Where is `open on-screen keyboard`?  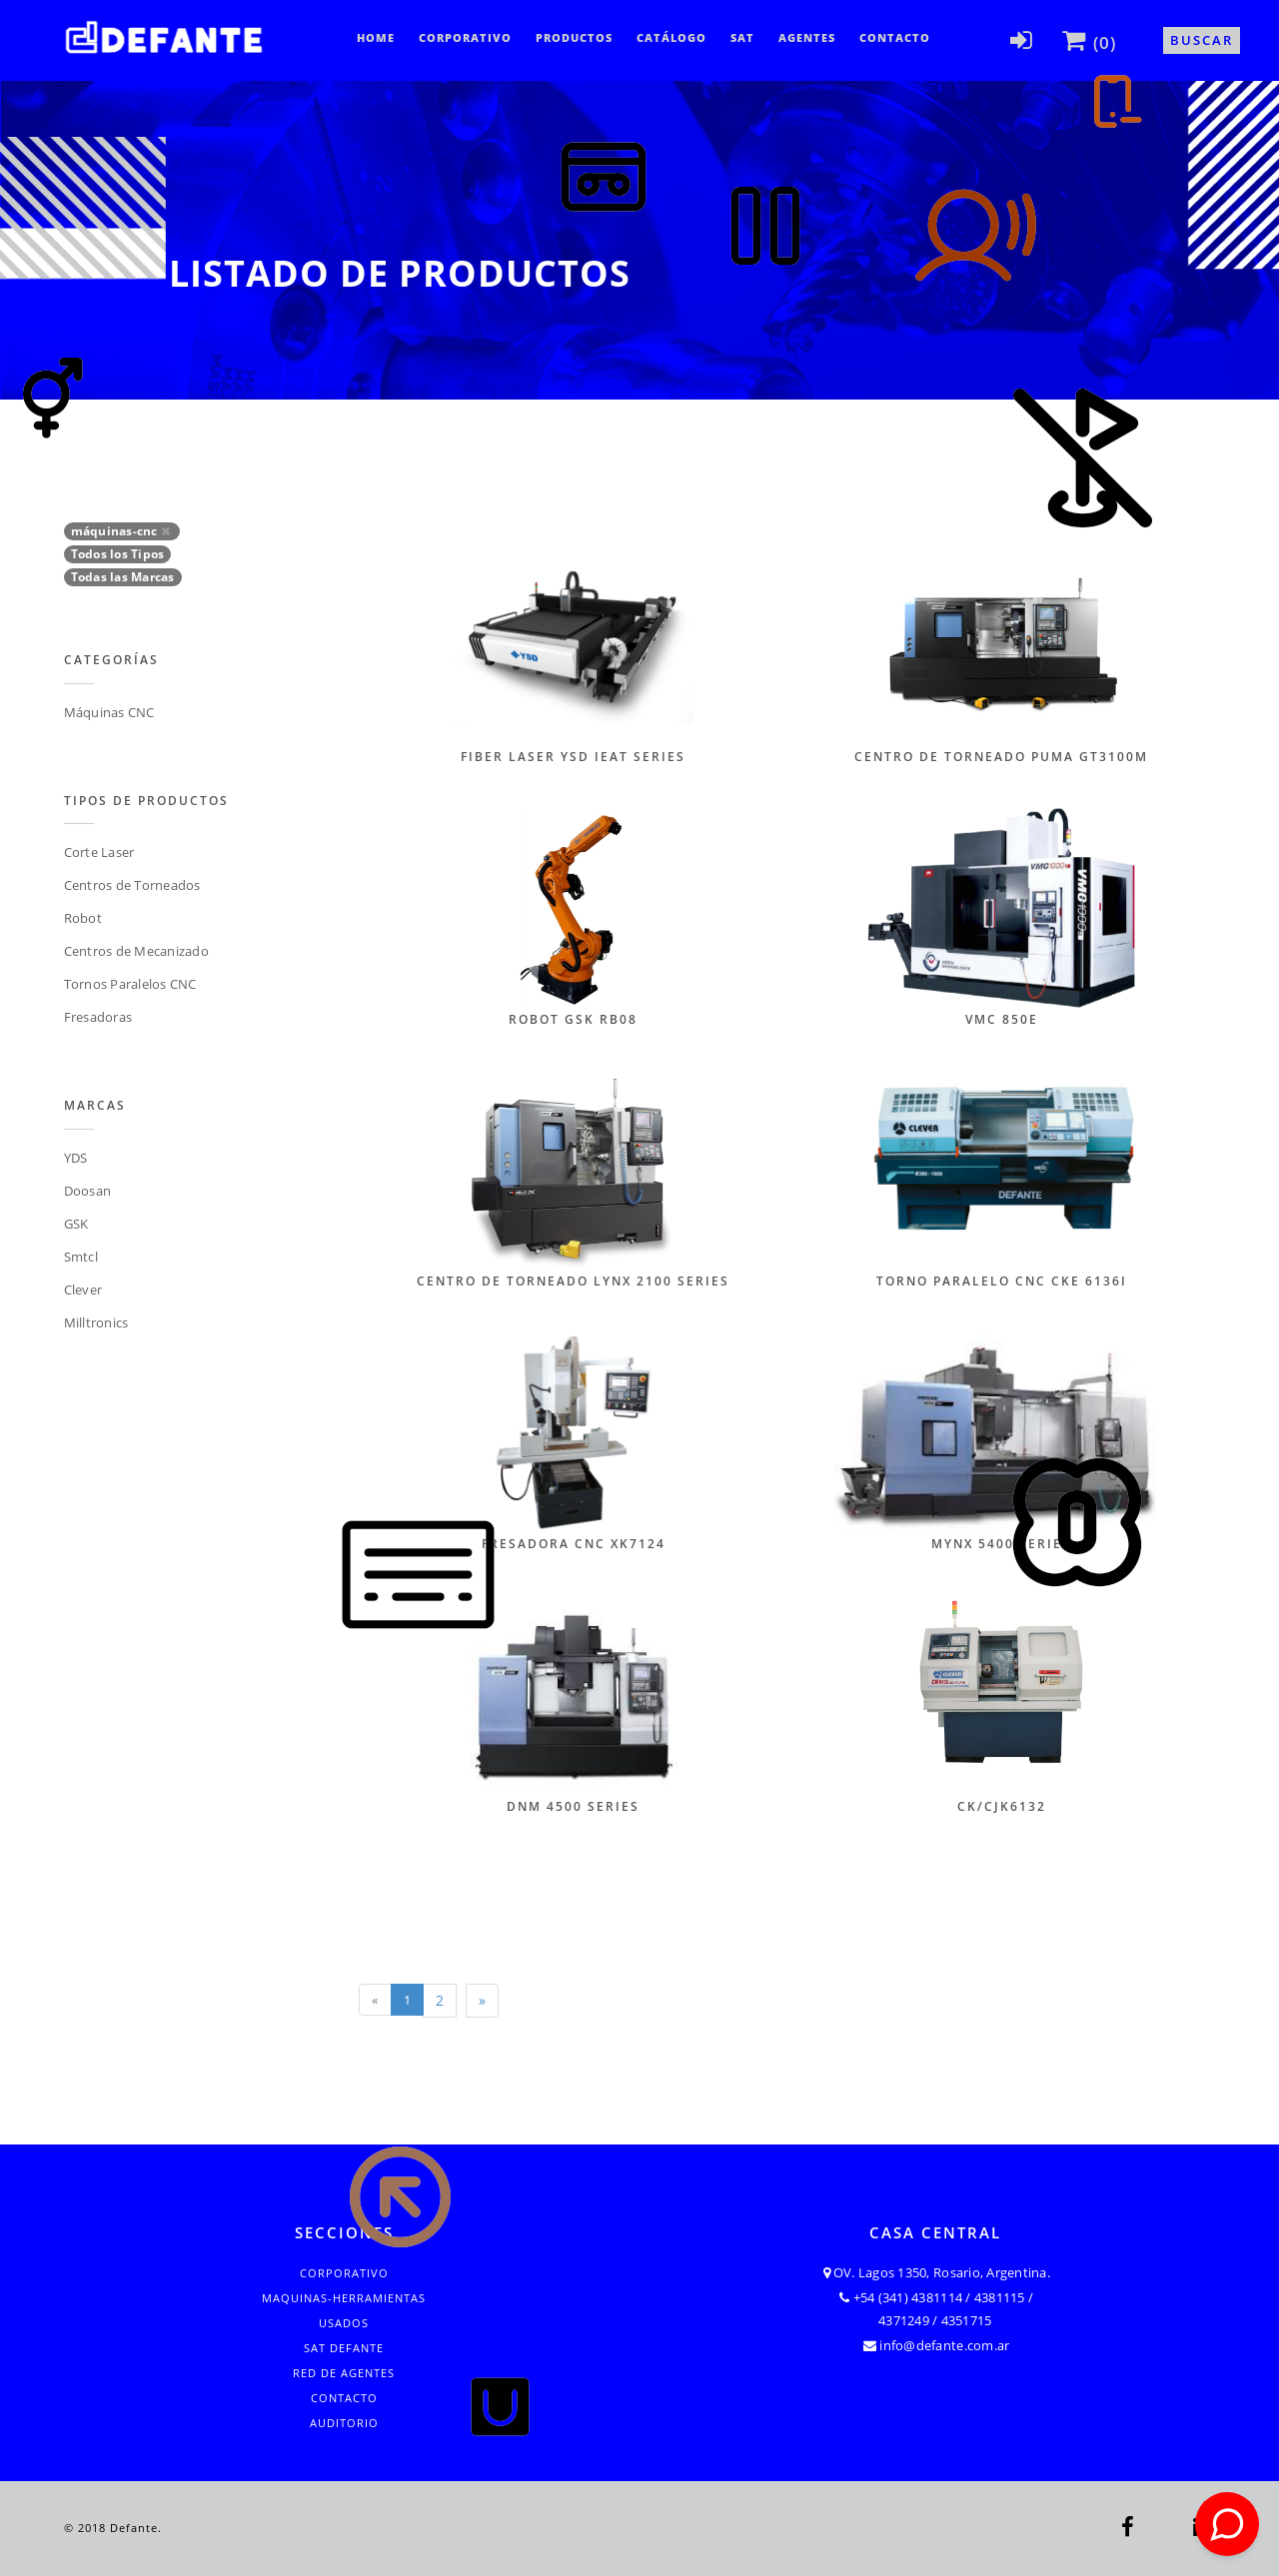 open on-screen keyboard is located at coordinates (418, 1574).